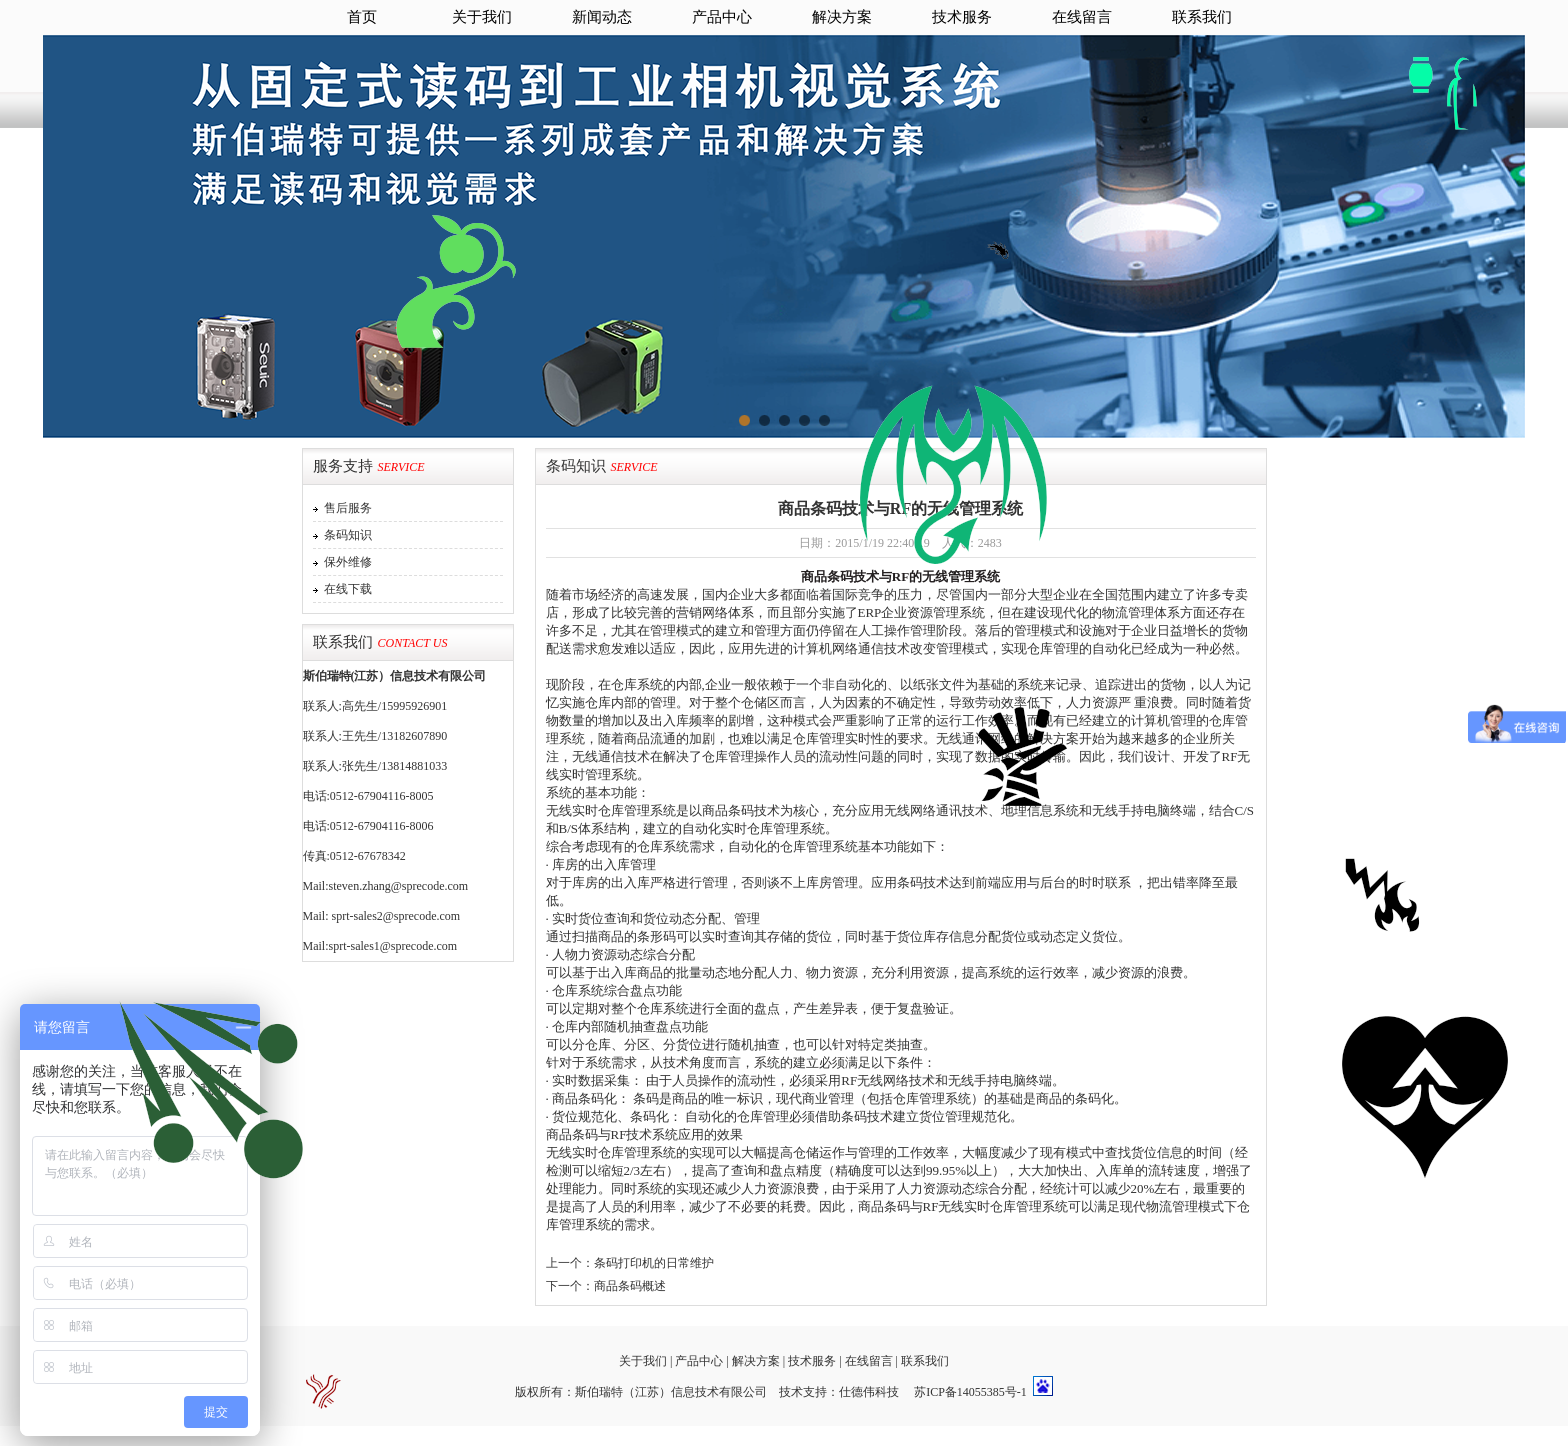 The width and height of the screenshot is (1568, 1446). Describe the element at coordinates (1445, 93) in the screenshot. I see `decorative lantern item in a game inventory` at that location.